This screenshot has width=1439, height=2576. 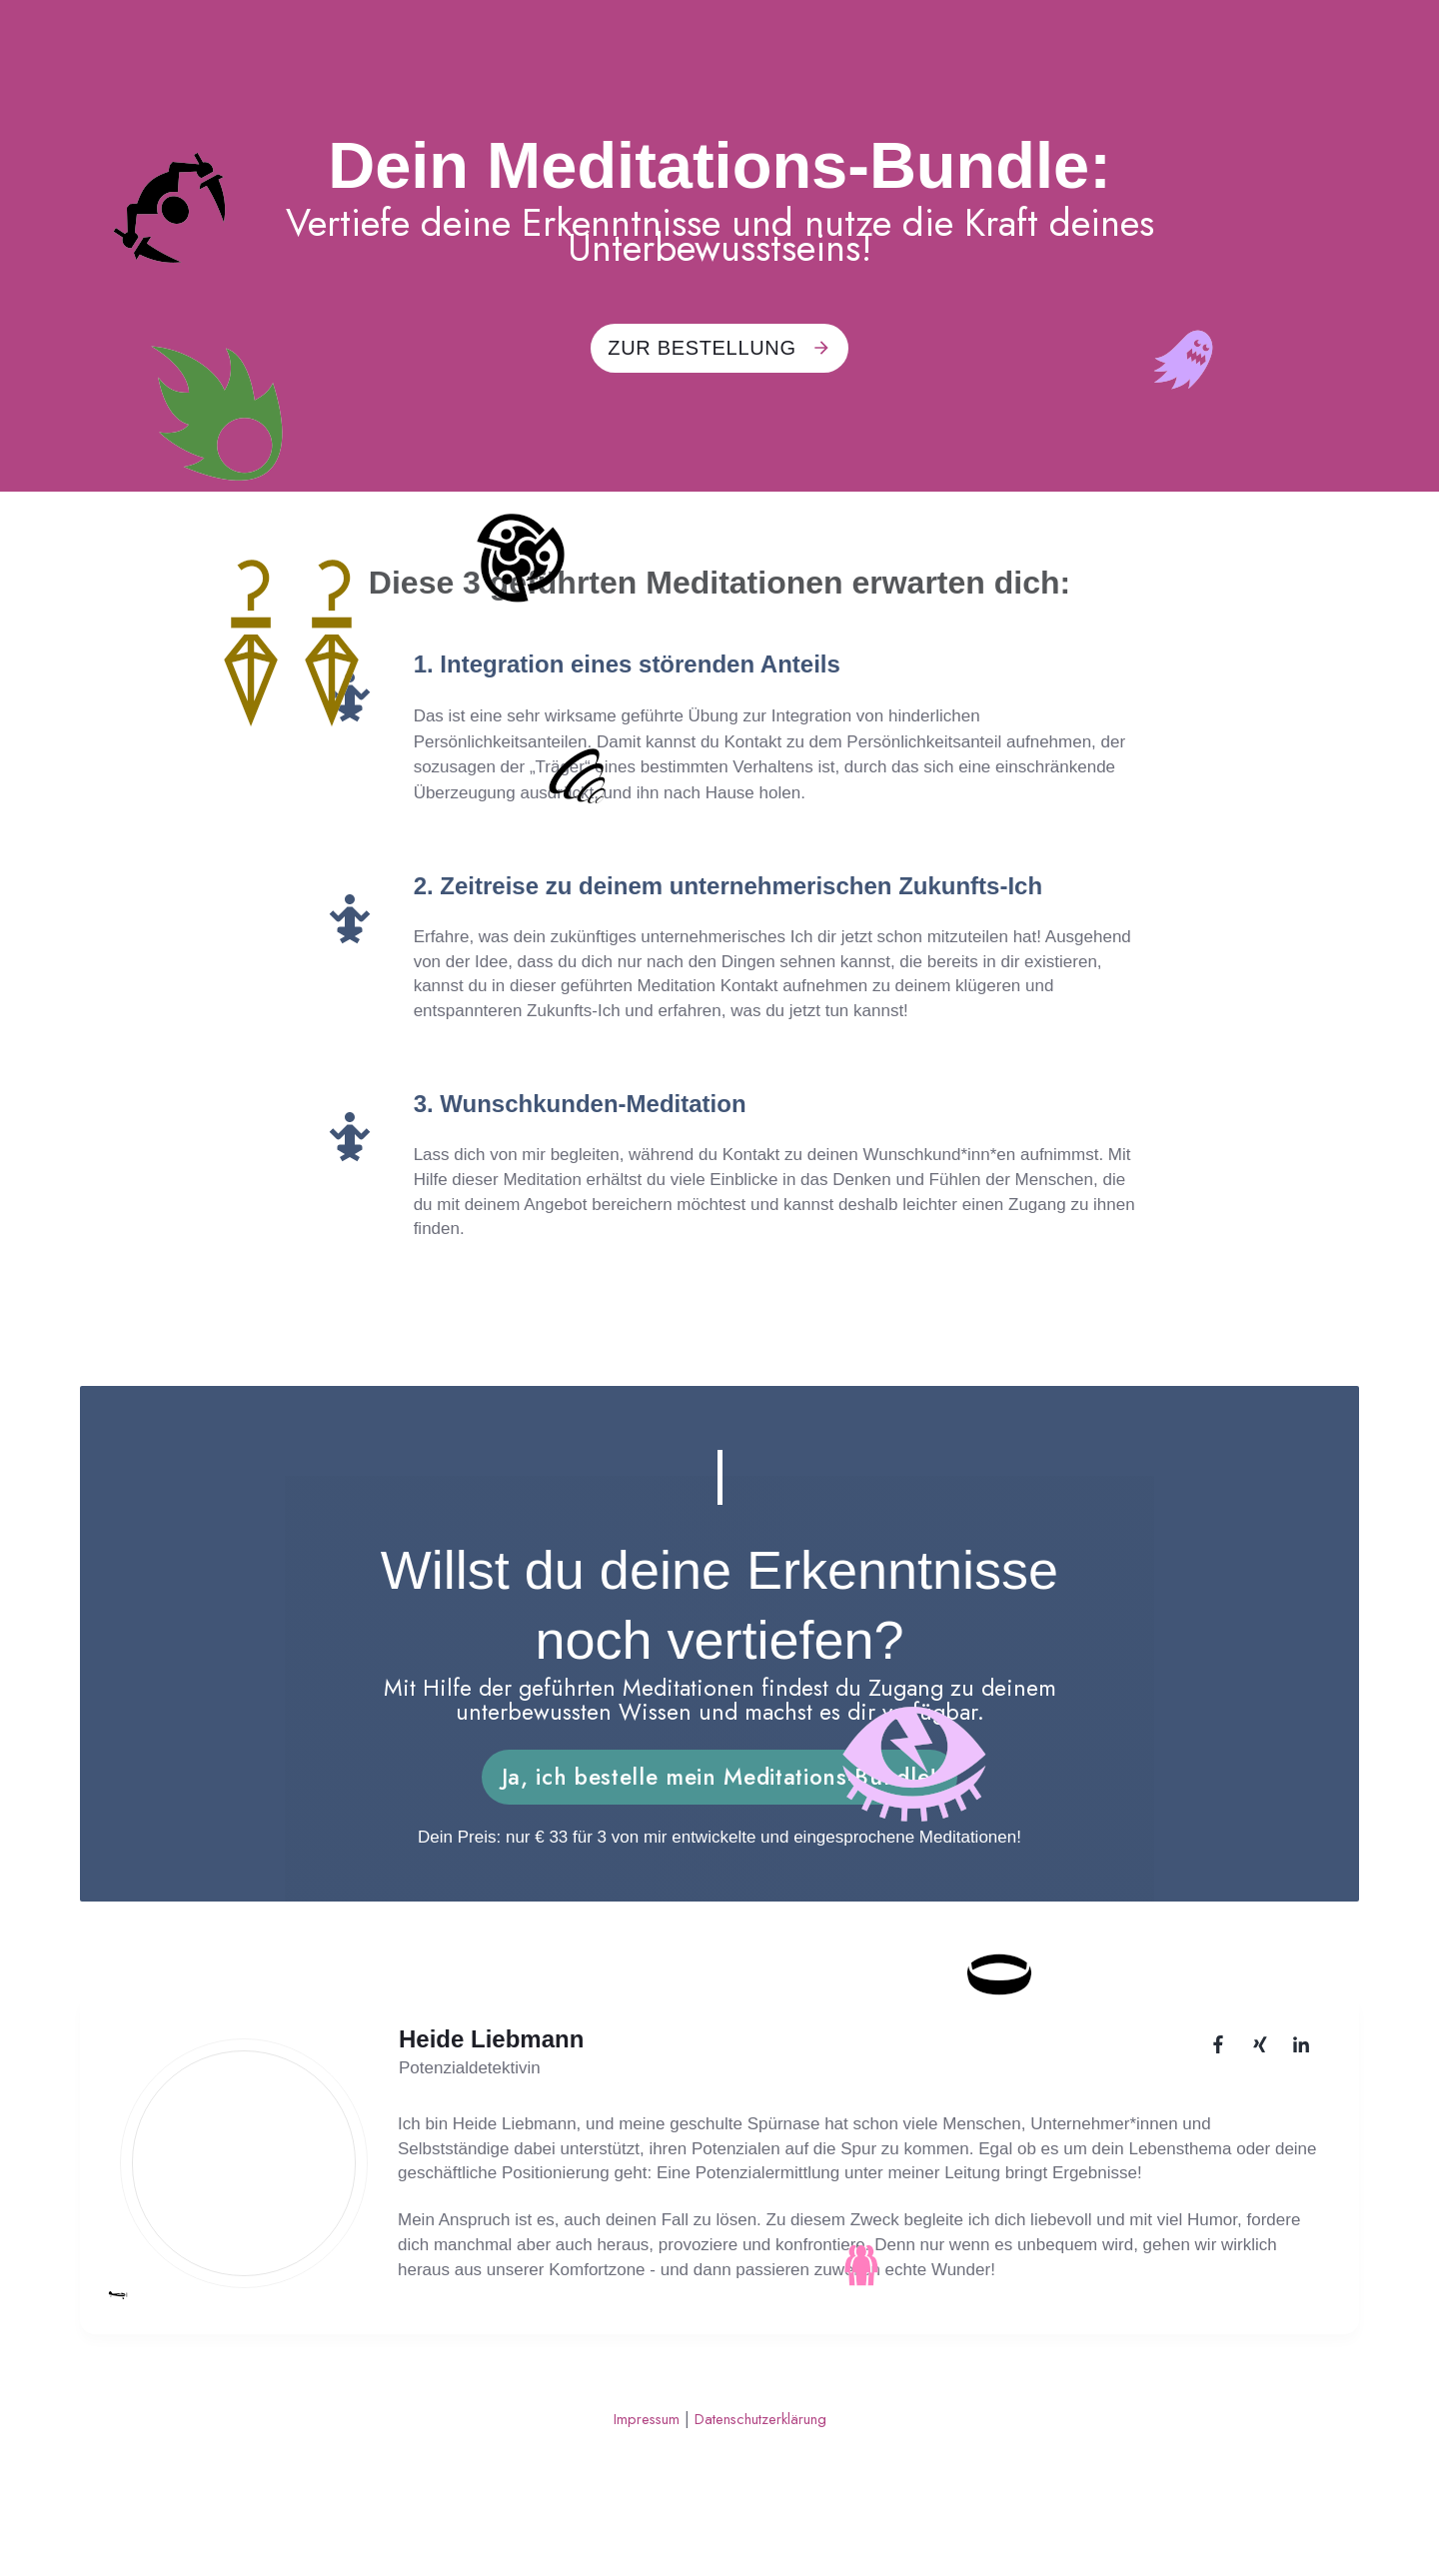 What do you see at coordinates (169, 207) in the screenshot?
I see `select rogue character class` at bounding box center [169, 207].